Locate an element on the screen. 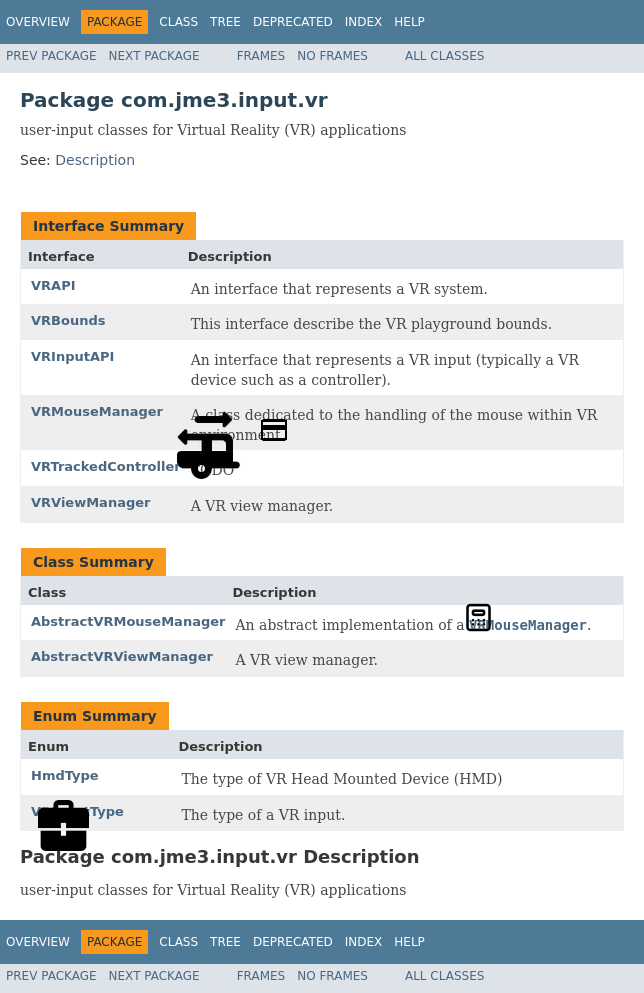  view your portfolio or work samples is located at coordinates (63, 825).